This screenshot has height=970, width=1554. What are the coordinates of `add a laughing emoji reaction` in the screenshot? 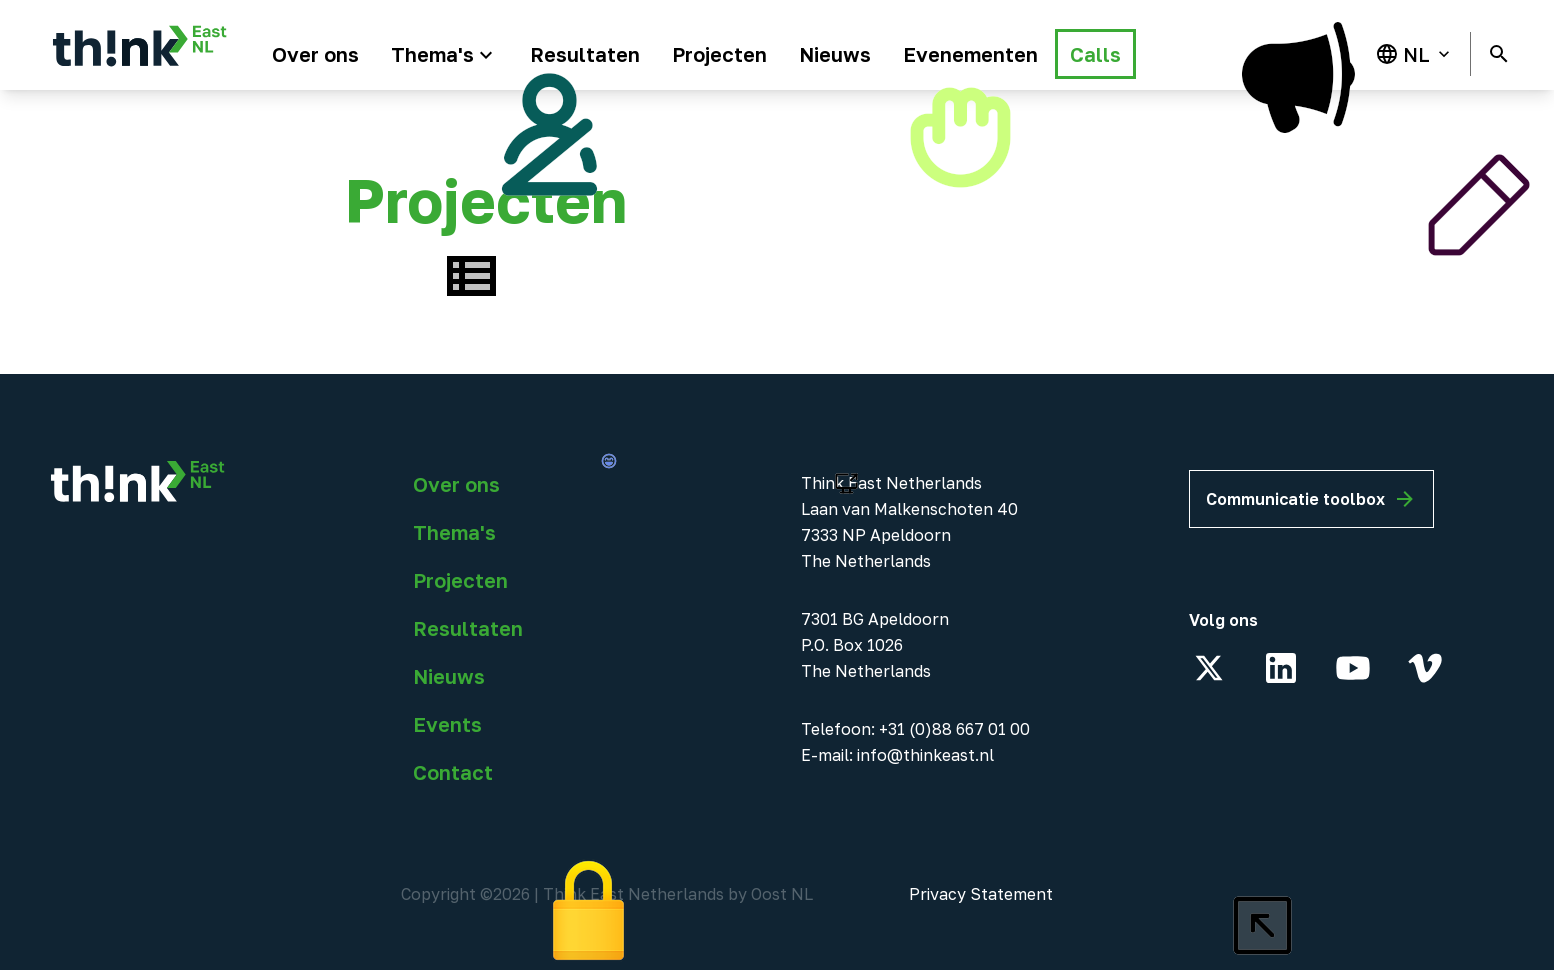 It's located at (609, 461).